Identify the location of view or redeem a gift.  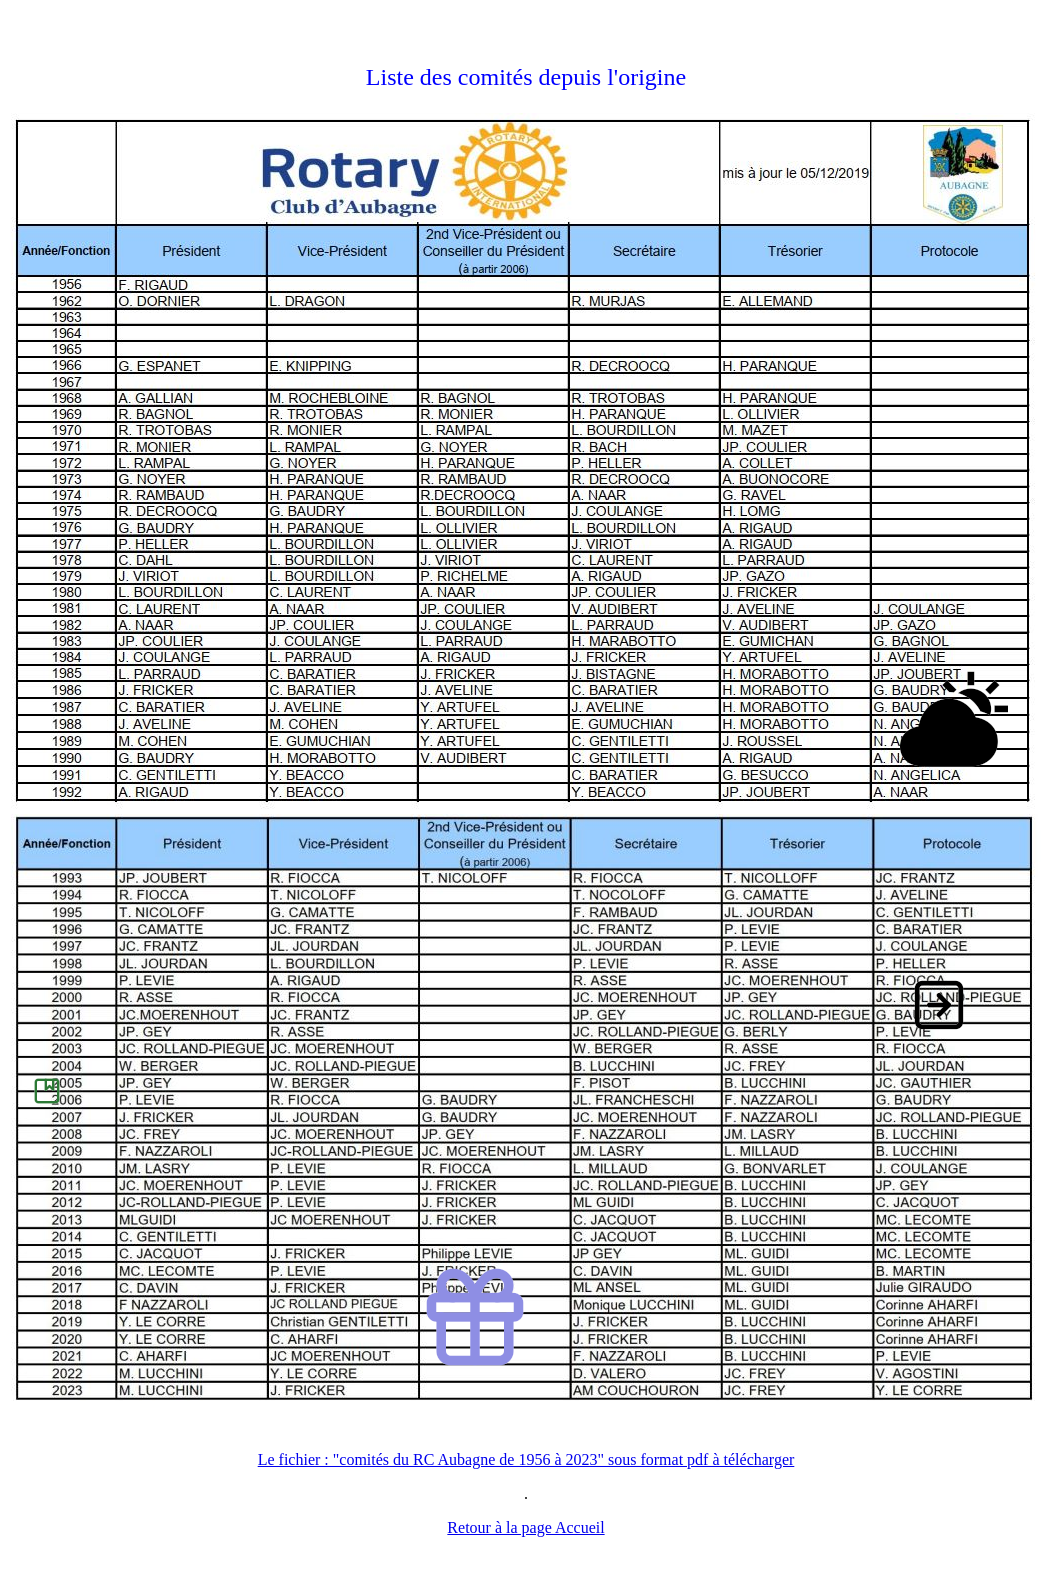
(475, 1317).